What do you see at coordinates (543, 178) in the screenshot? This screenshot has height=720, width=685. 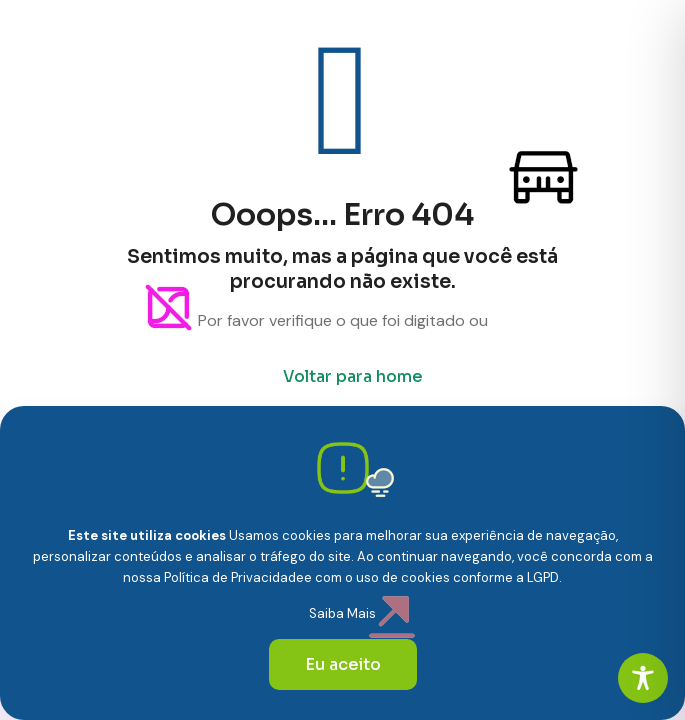 I see `select vehicle type as jeep or SUV` at bounding box center [543, 178].